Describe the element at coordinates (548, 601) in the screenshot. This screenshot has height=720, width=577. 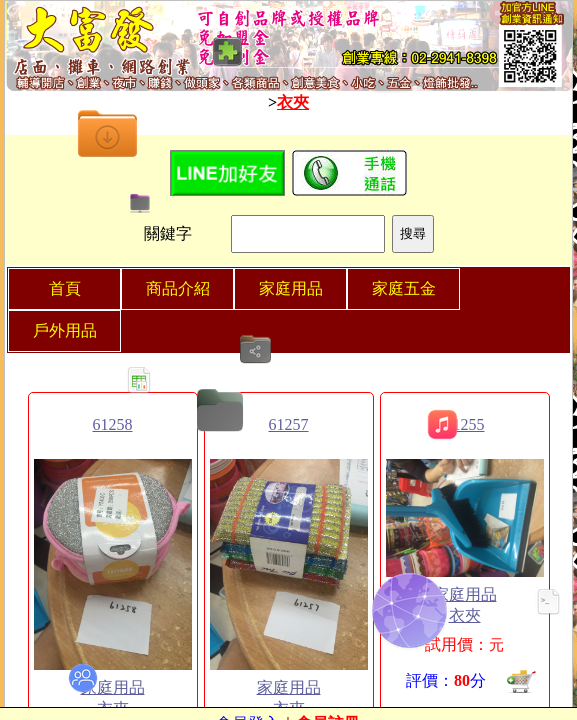
I see `shell script or terminal executable file` at that location.